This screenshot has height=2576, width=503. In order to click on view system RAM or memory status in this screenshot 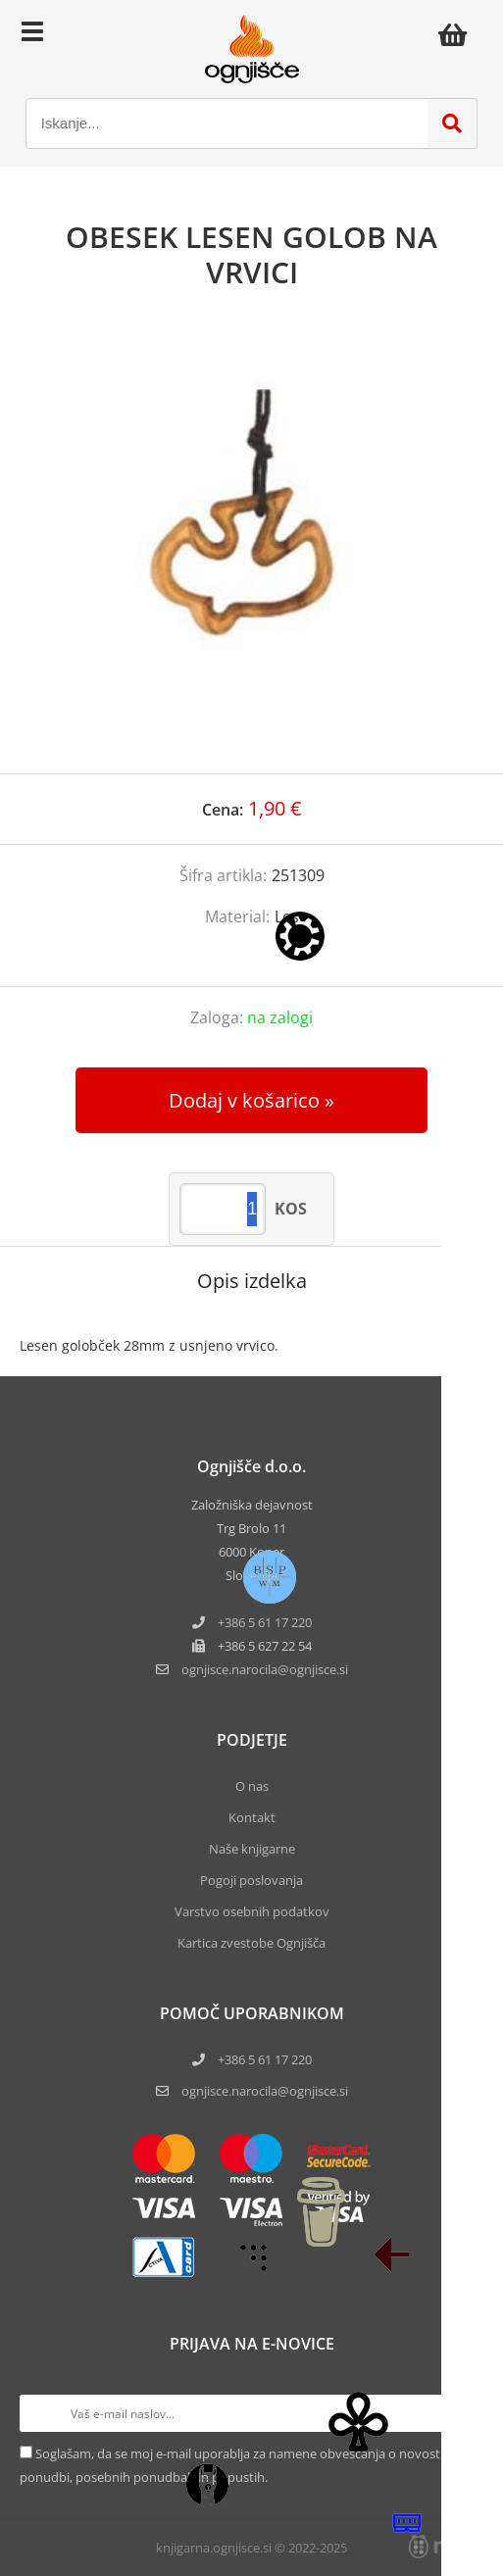, I will do `click(407, 2523)`.